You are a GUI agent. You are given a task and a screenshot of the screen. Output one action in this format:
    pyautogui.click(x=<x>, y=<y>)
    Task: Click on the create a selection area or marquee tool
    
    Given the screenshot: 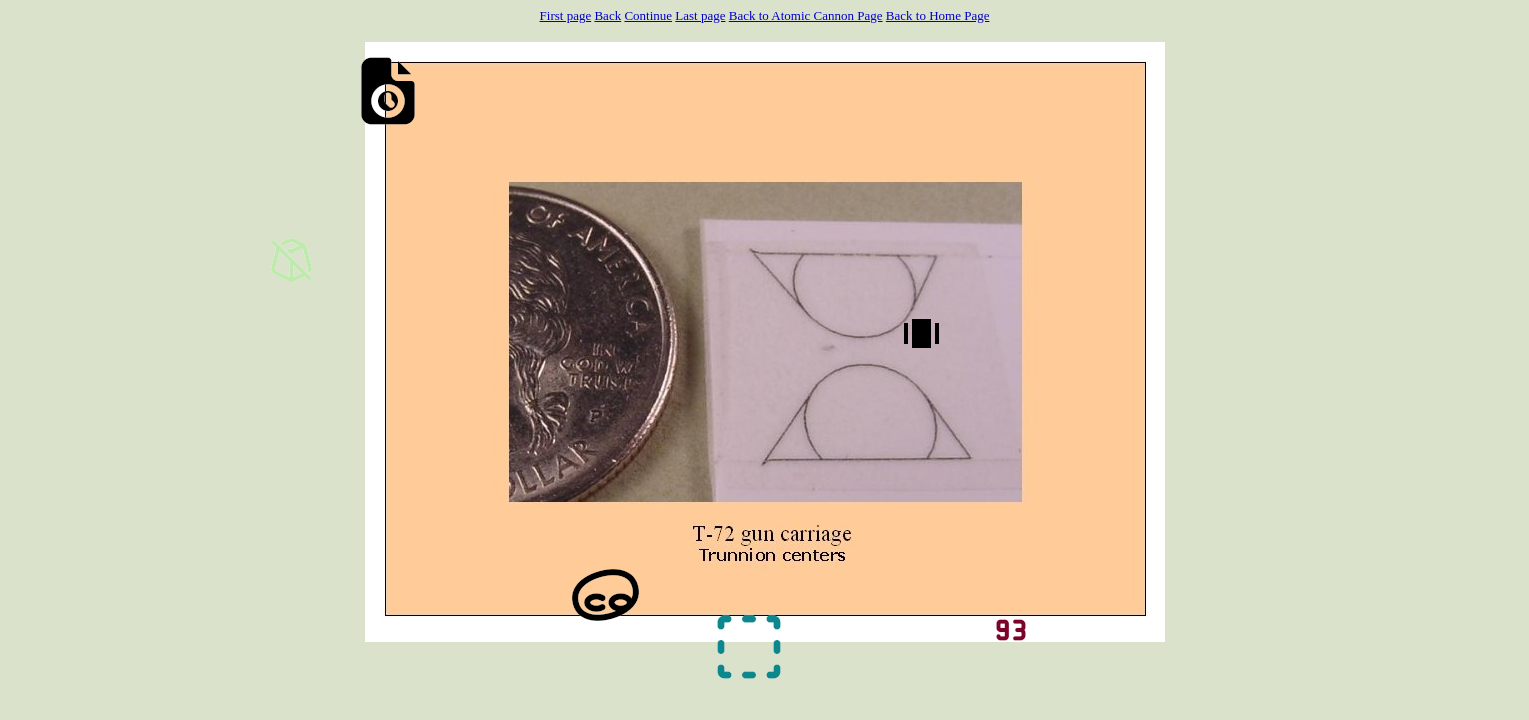 What is the action you would take?
    pyautogui.click(x=749, y=647)
    